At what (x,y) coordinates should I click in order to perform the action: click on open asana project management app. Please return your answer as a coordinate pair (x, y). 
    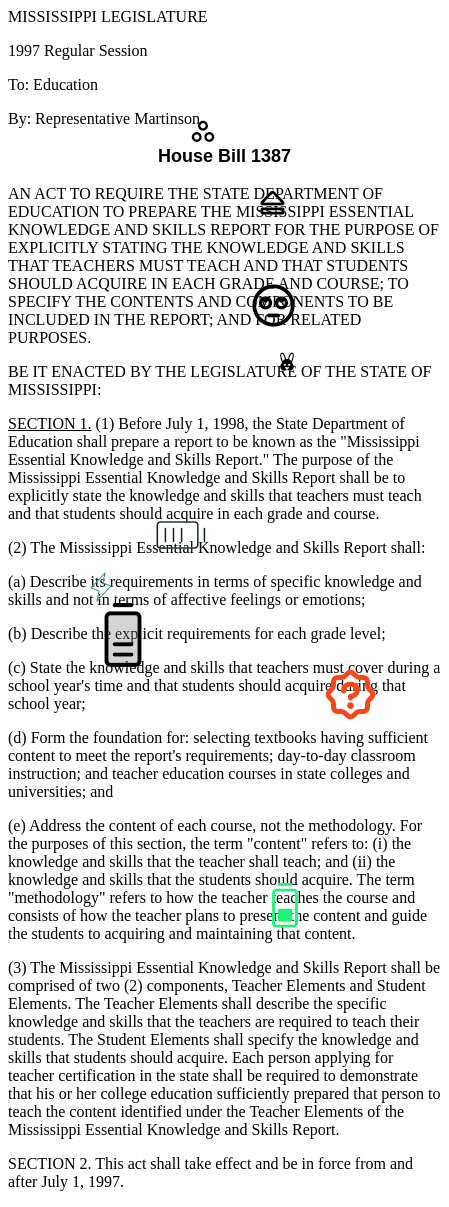
    Looking at the image, I should click on (203, 132).